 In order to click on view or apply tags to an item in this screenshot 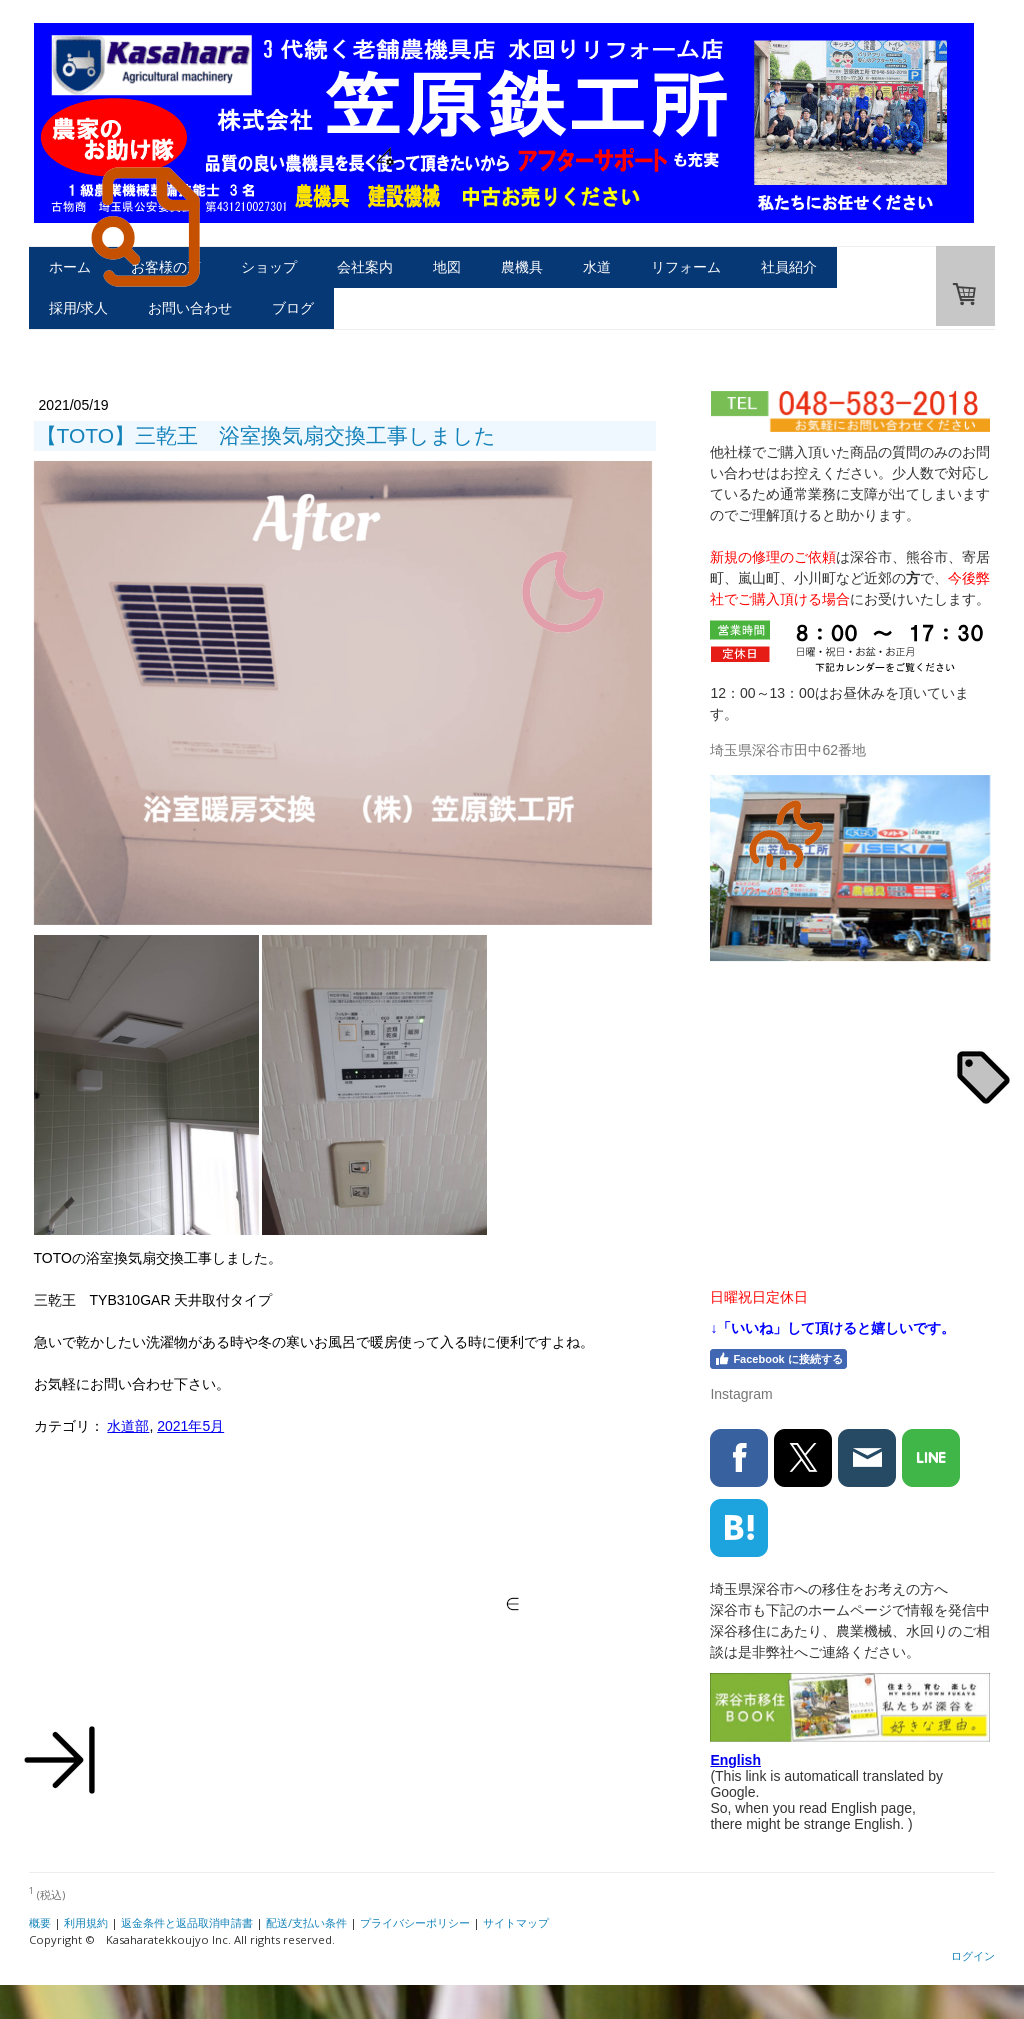, I will do `click(983, 1077)`.